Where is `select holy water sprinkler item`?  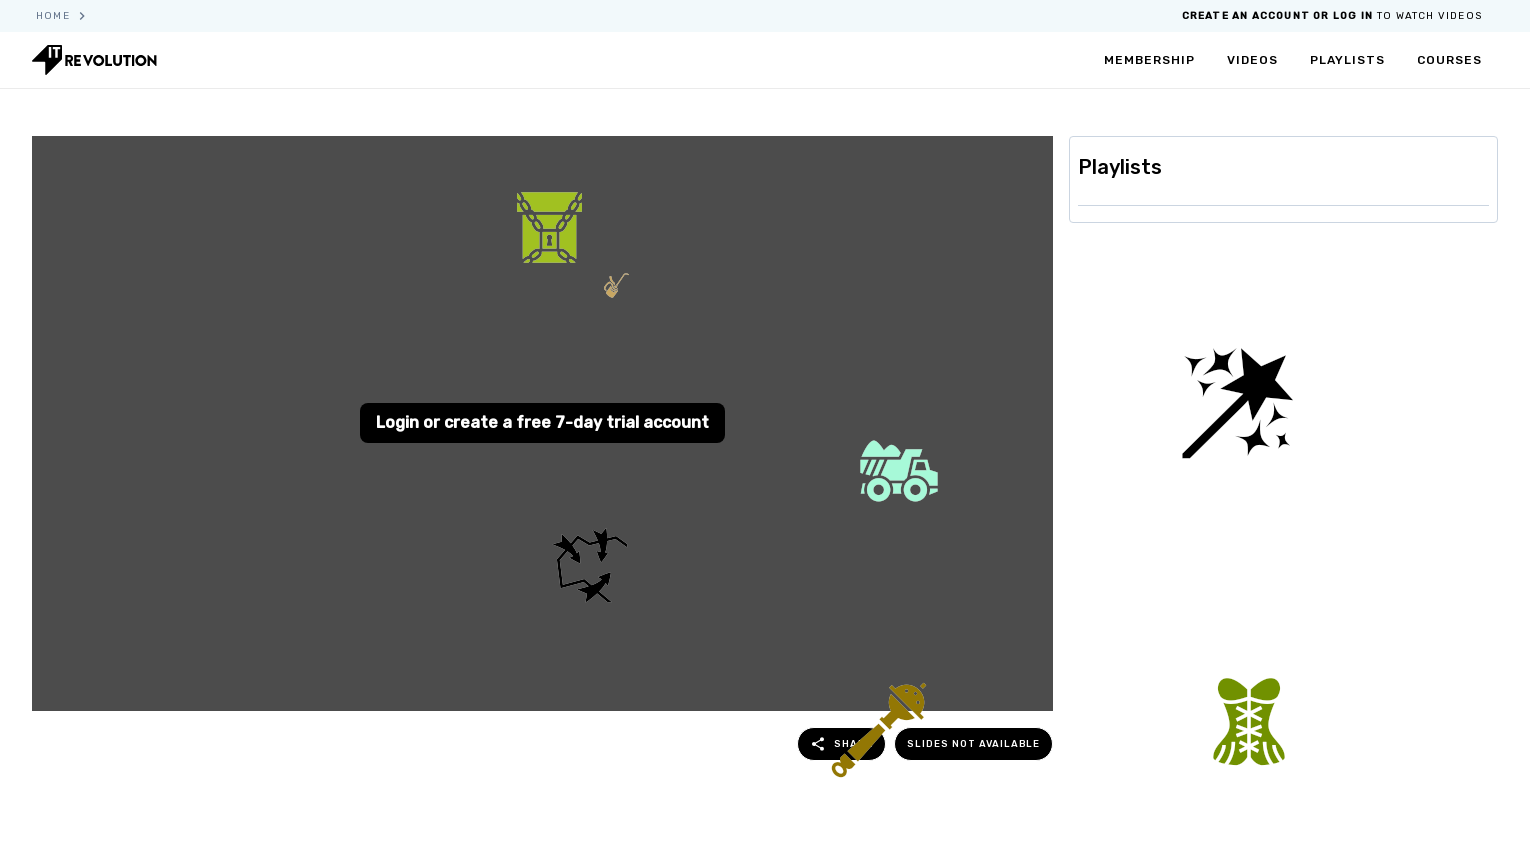 select holy water sprinkler item is located at coordinates (879, 730).